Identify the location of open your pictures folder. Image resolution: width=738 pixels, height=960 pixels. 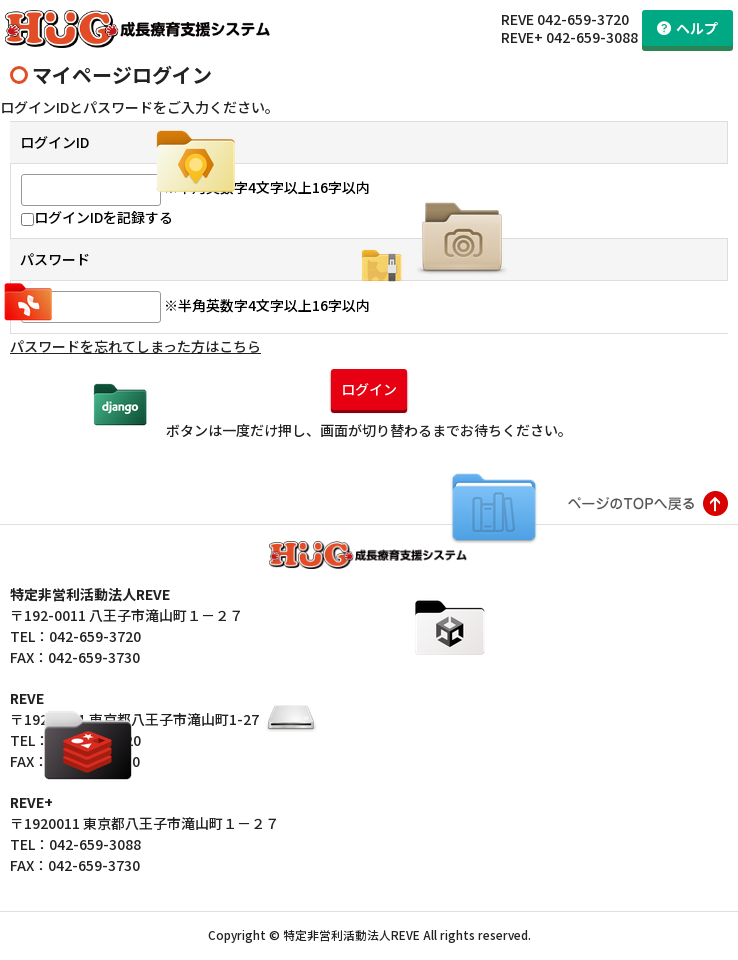
(462, 241).